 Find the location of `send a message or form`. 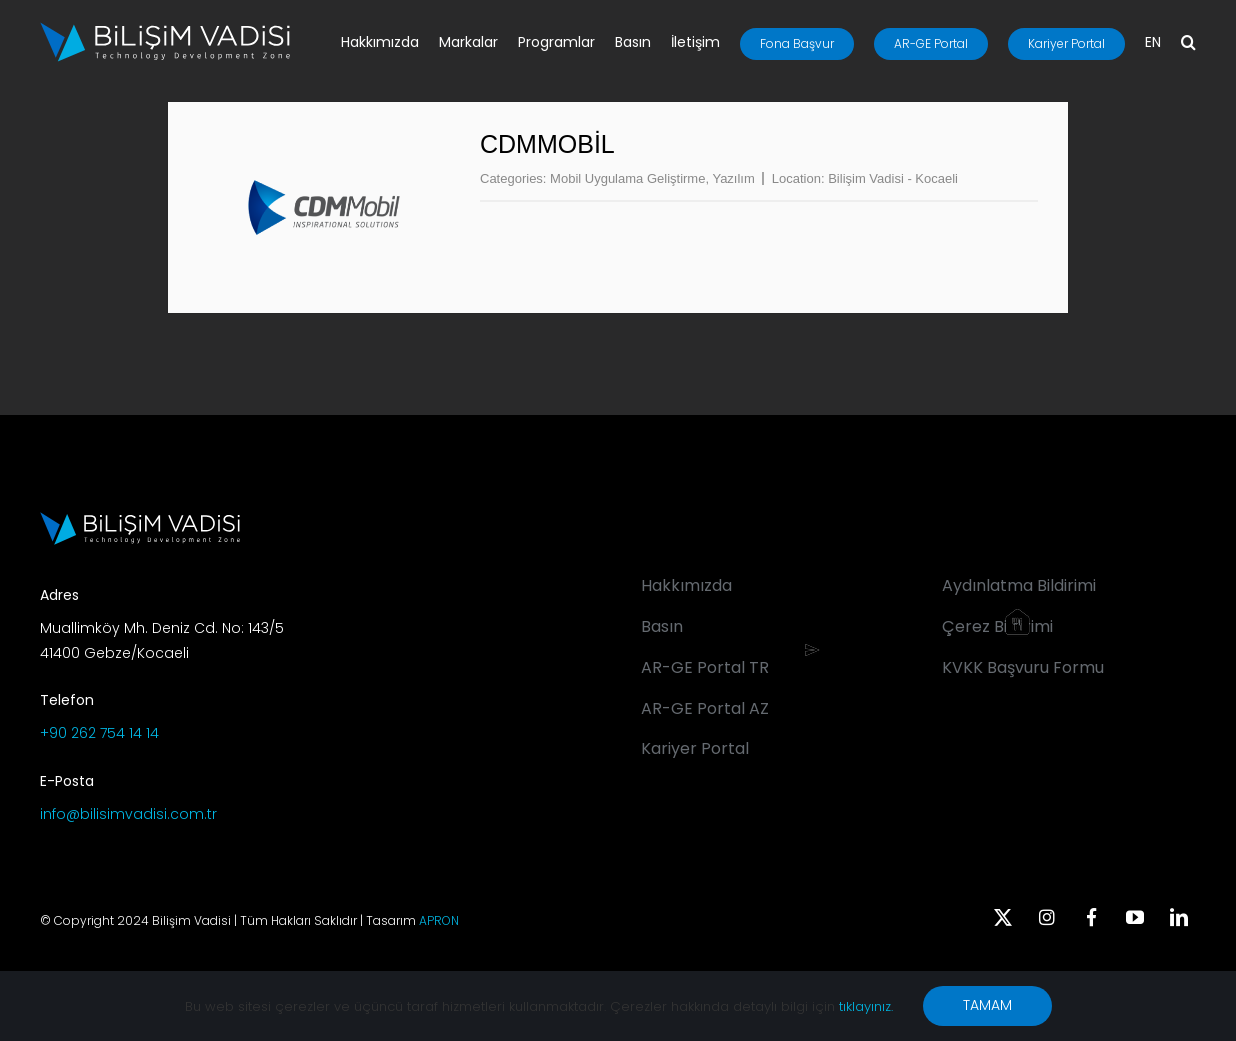

send a message or form is located at coordinates (812, 650).